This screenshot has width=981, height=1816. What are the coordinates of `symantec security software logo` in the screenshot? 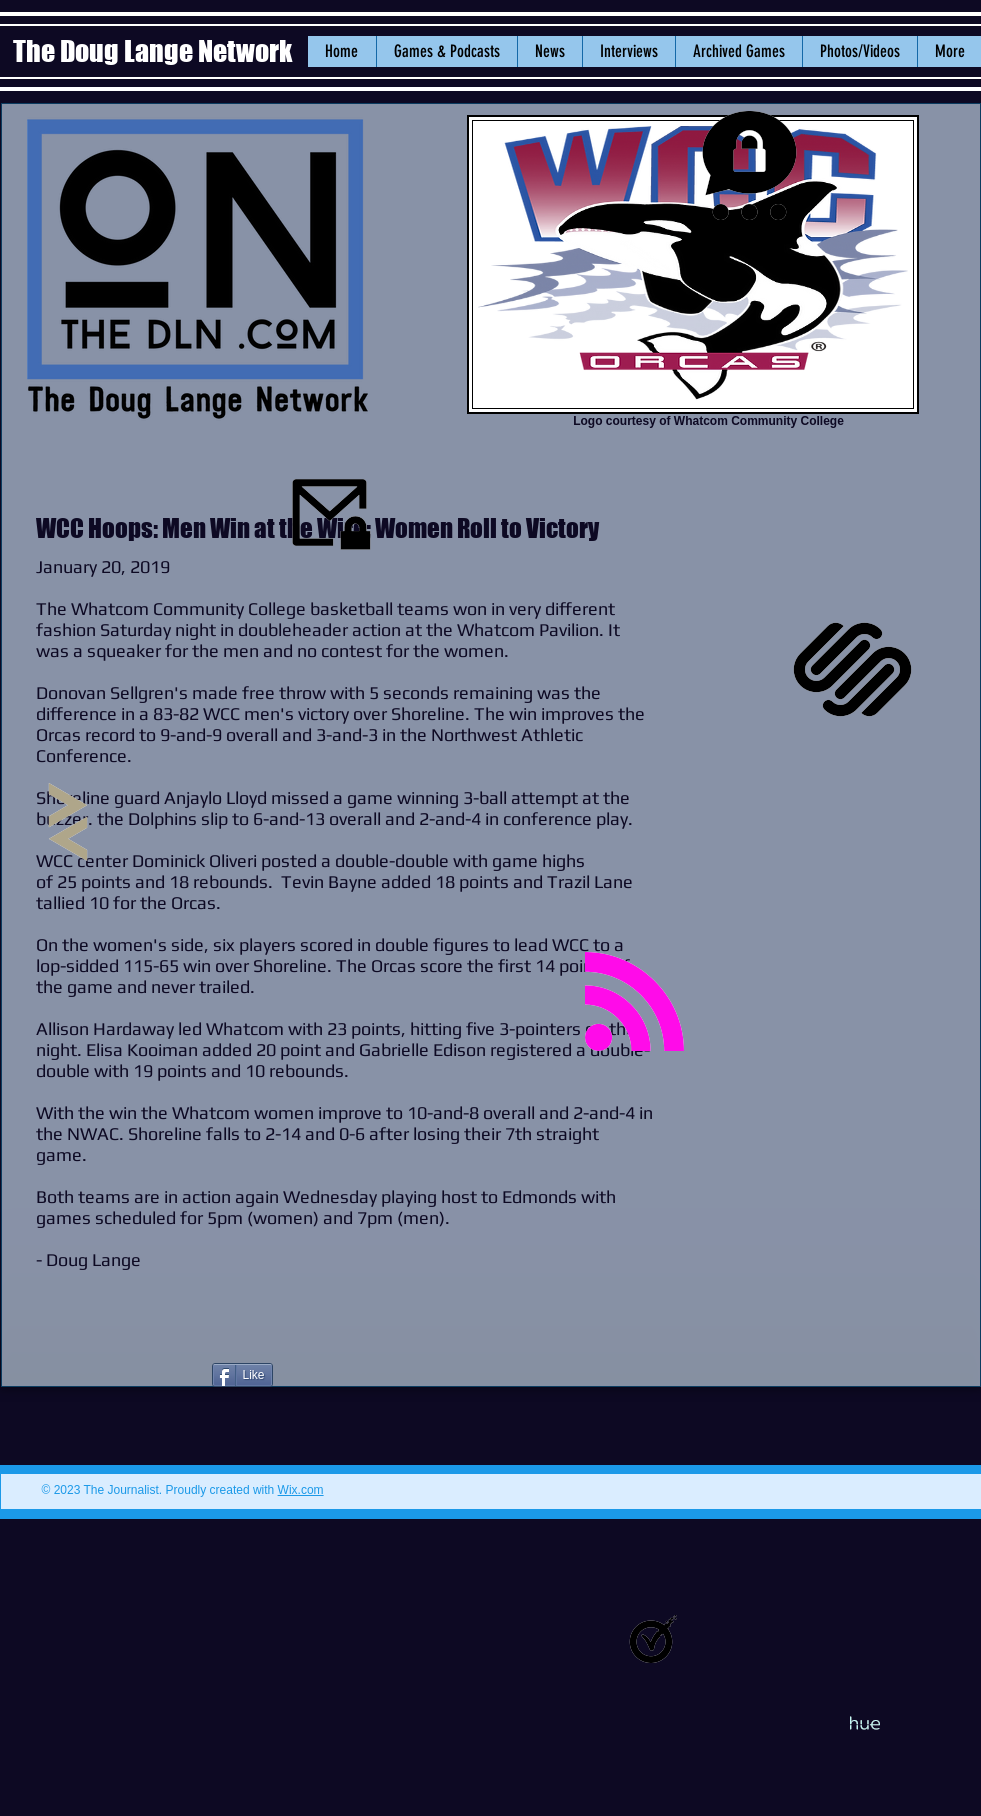 It's located at (653, 1639).